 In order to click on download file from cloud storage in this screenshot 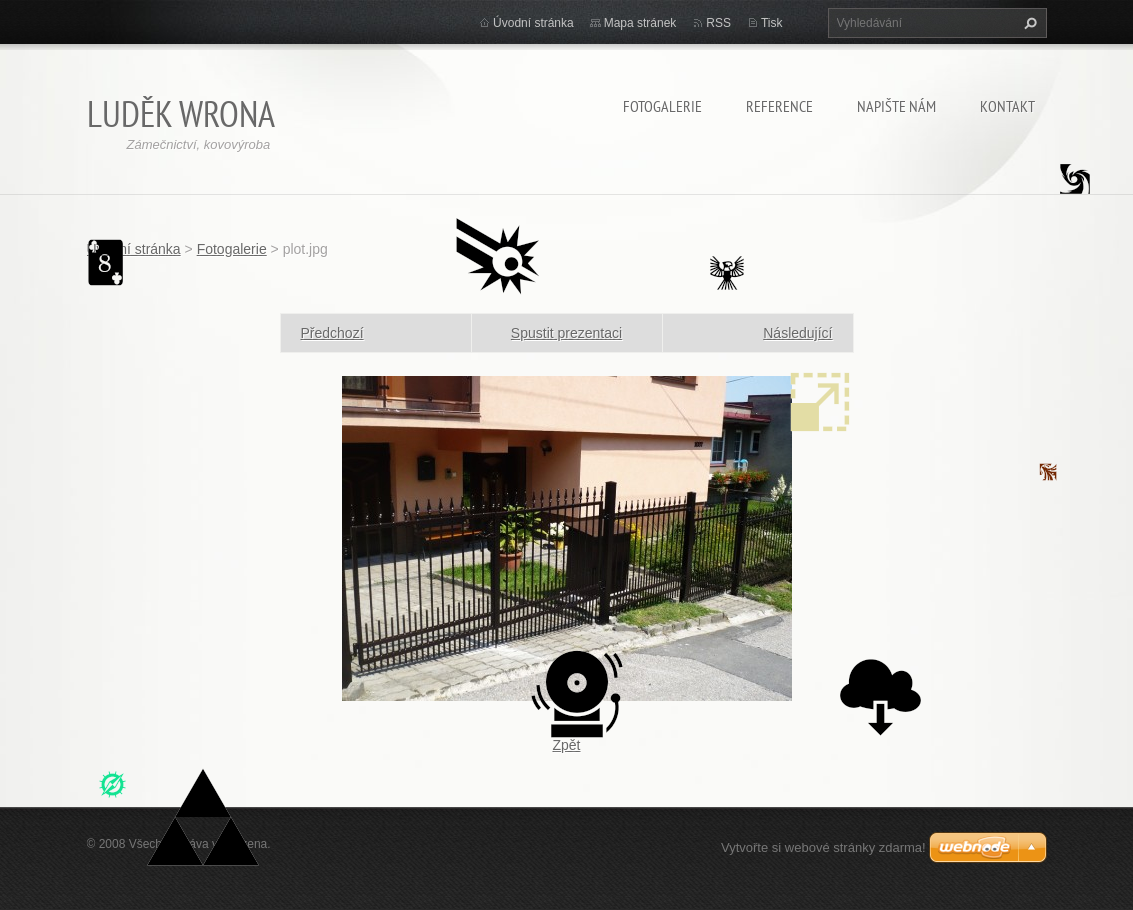, I will do `click(880, 697)`.